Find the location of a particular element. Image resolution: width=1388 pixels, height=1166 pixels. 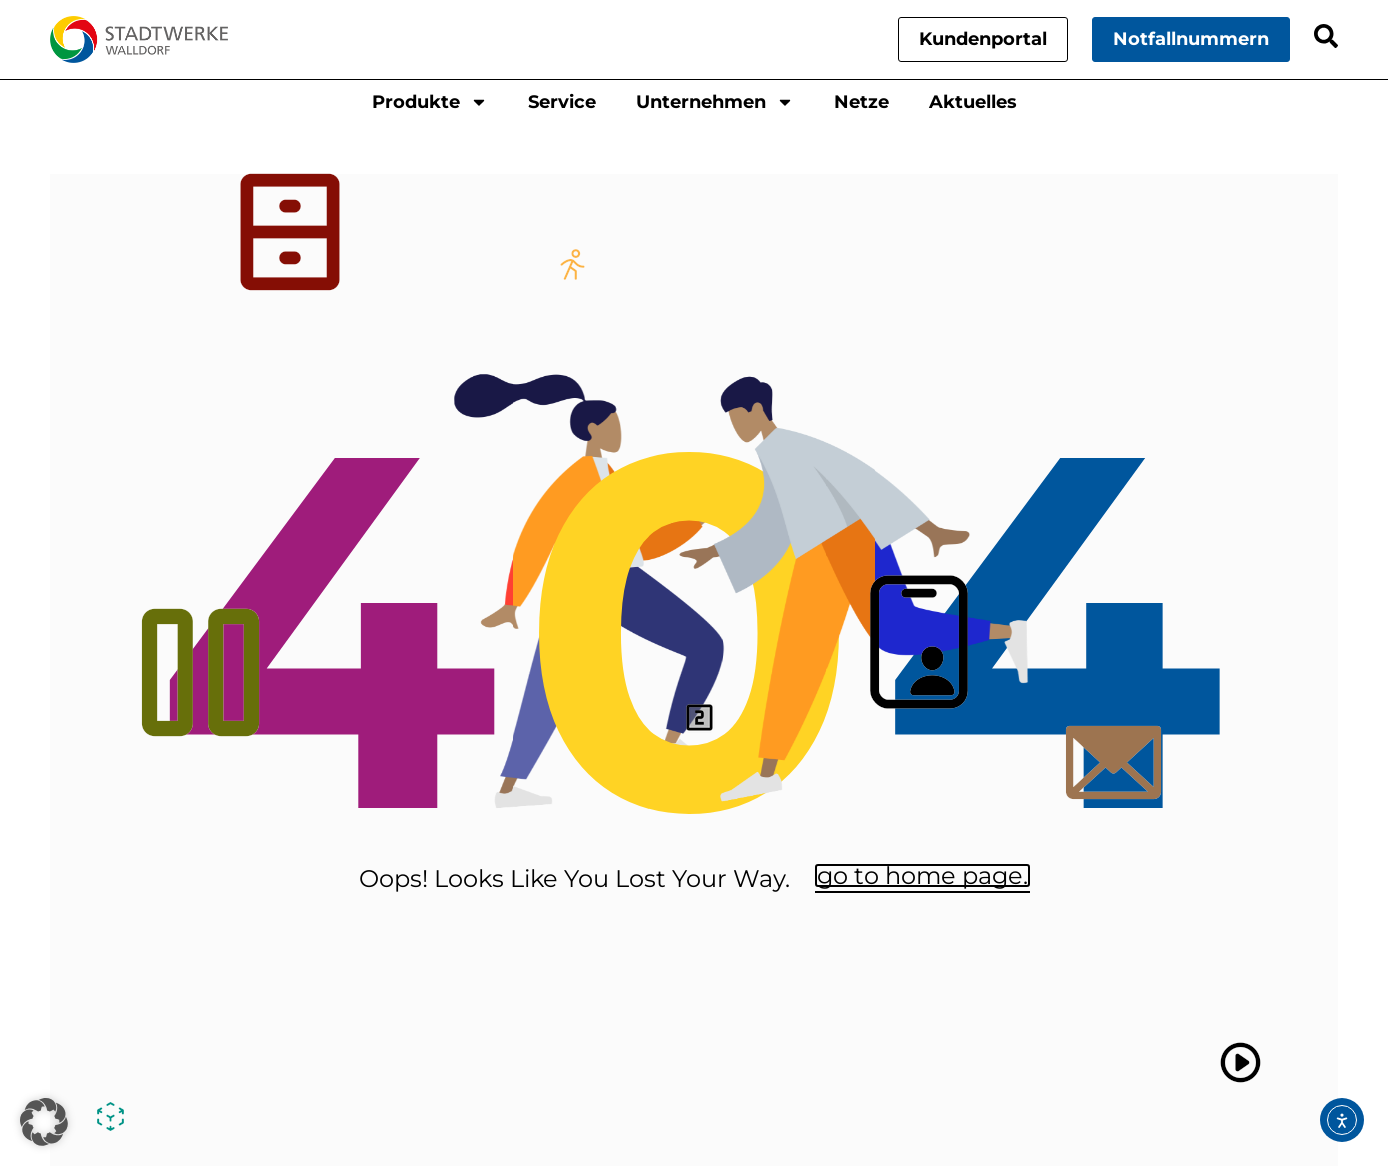

browse furniture or home decor items is located at coordinates (290, 232).